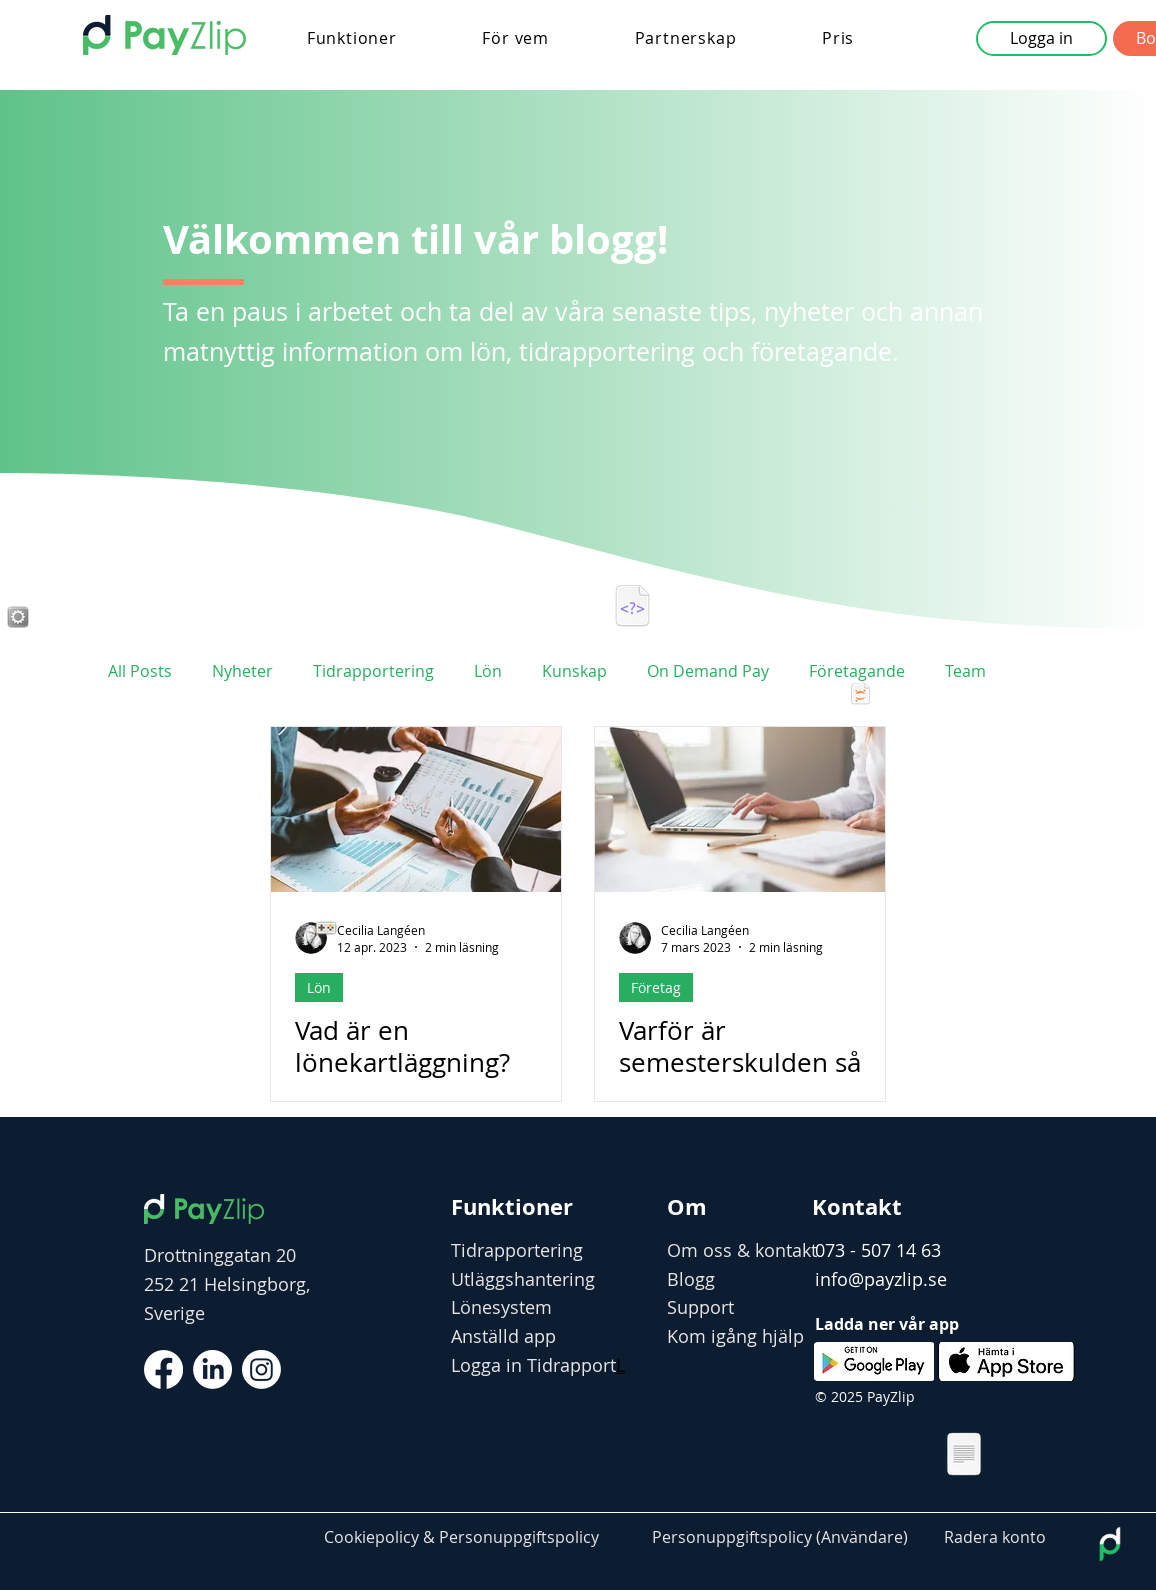  Describe the element at coordinates (860, 693) in the screenshot. I see `open a jupyter notebook file` at that location.